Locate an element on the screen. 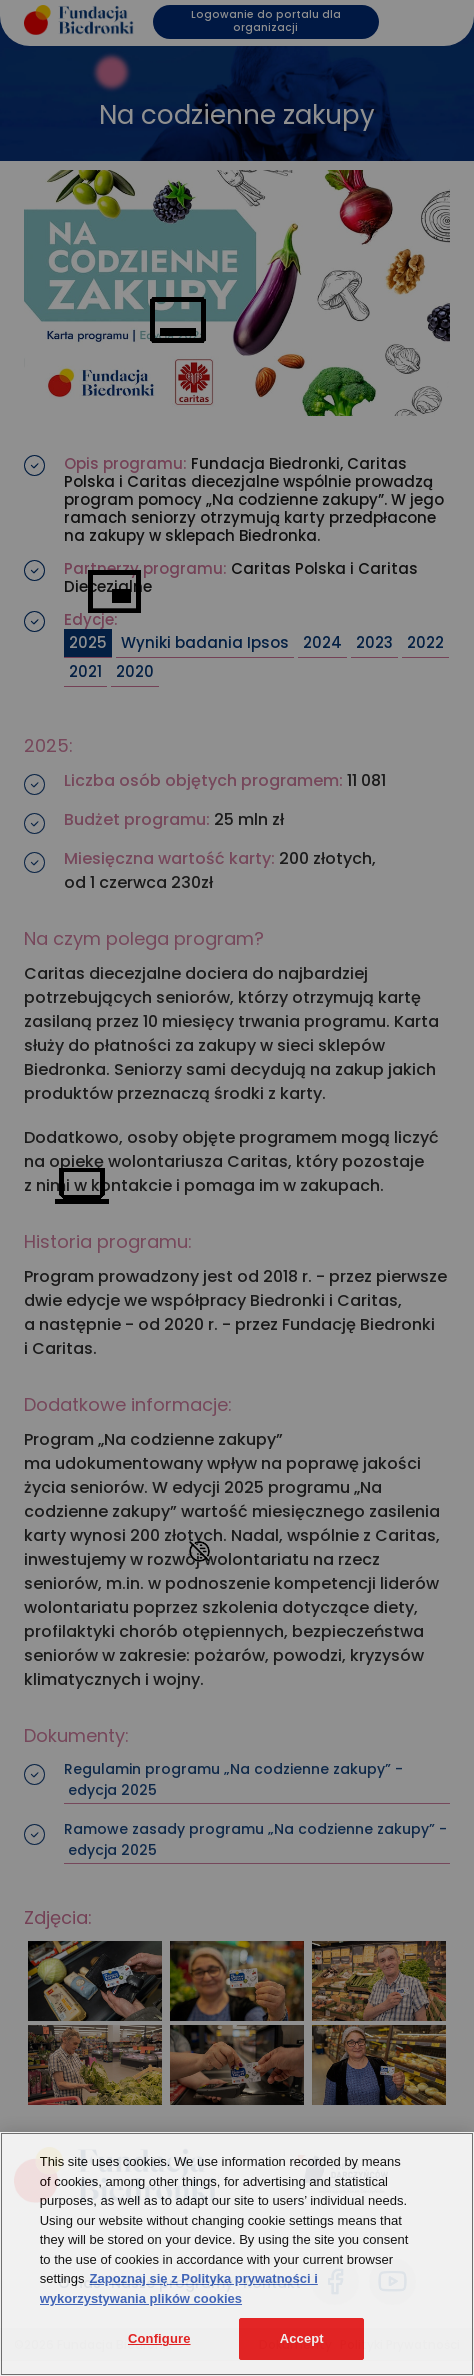 The height and width of the screenshot is (2376, 474). access desktop or computer settings is located at coordinates (82, 1186).